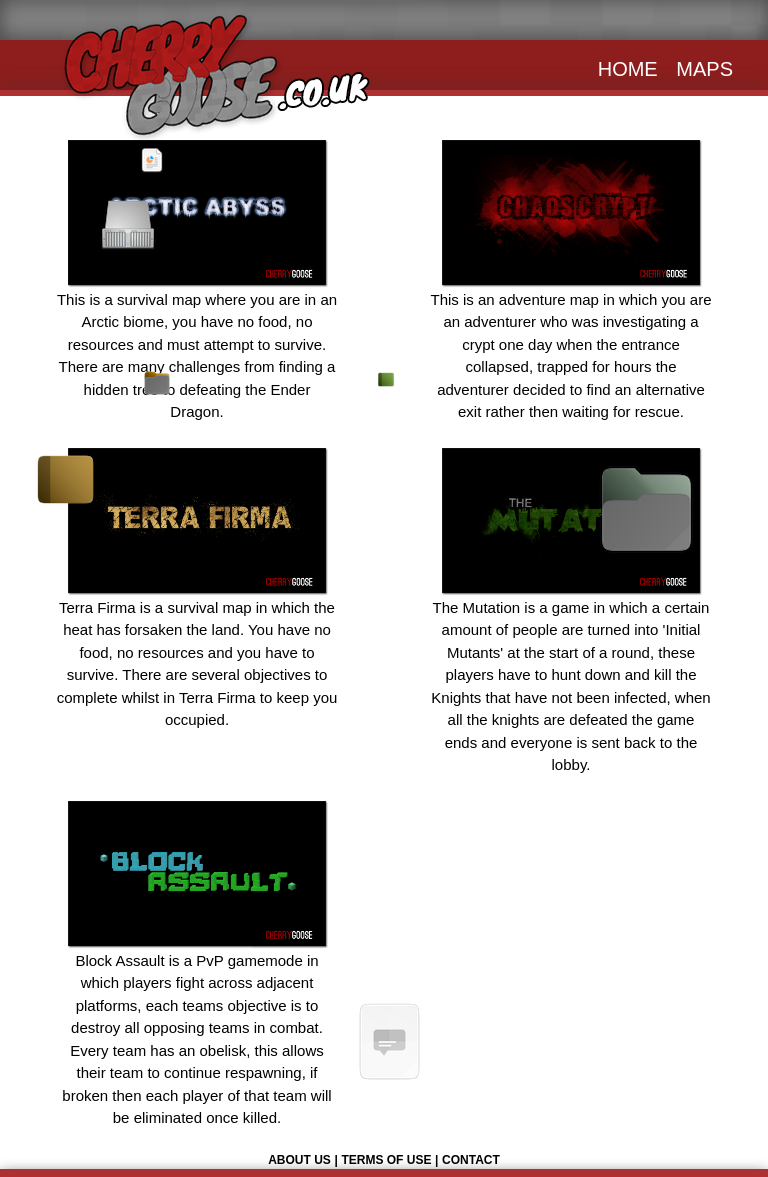  I want to click on open folder to view contents, so click(157, 383).